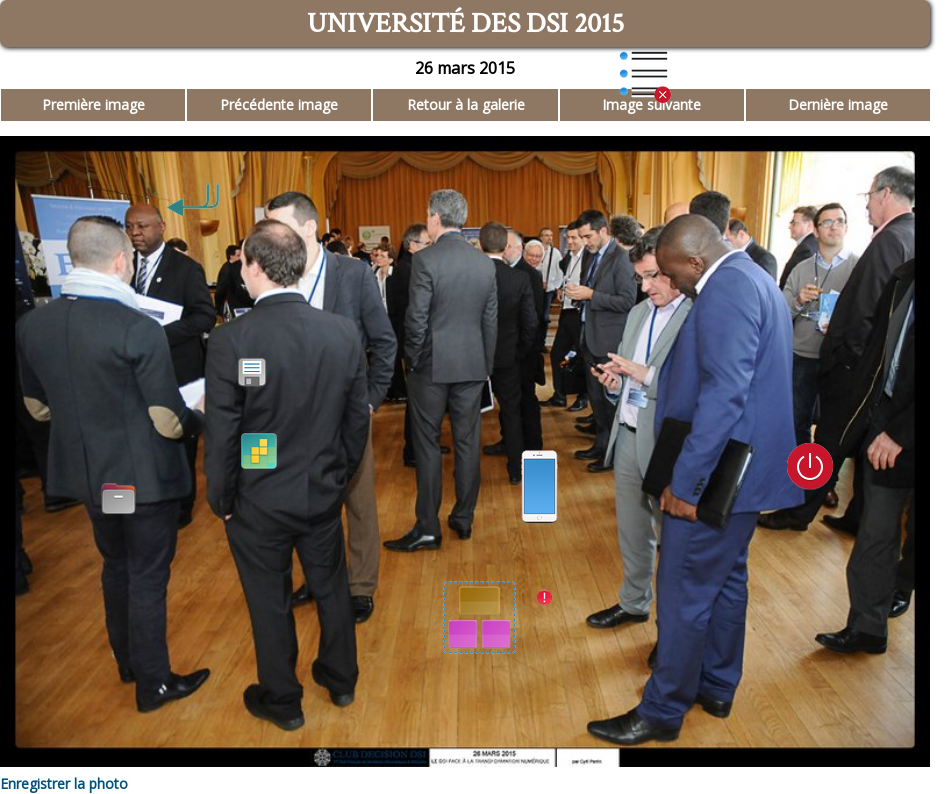 This screenshot has width=949, height=794. Describe the element at coordinates (811, 467) in the screenshot. I see `shut down the system` at that location.